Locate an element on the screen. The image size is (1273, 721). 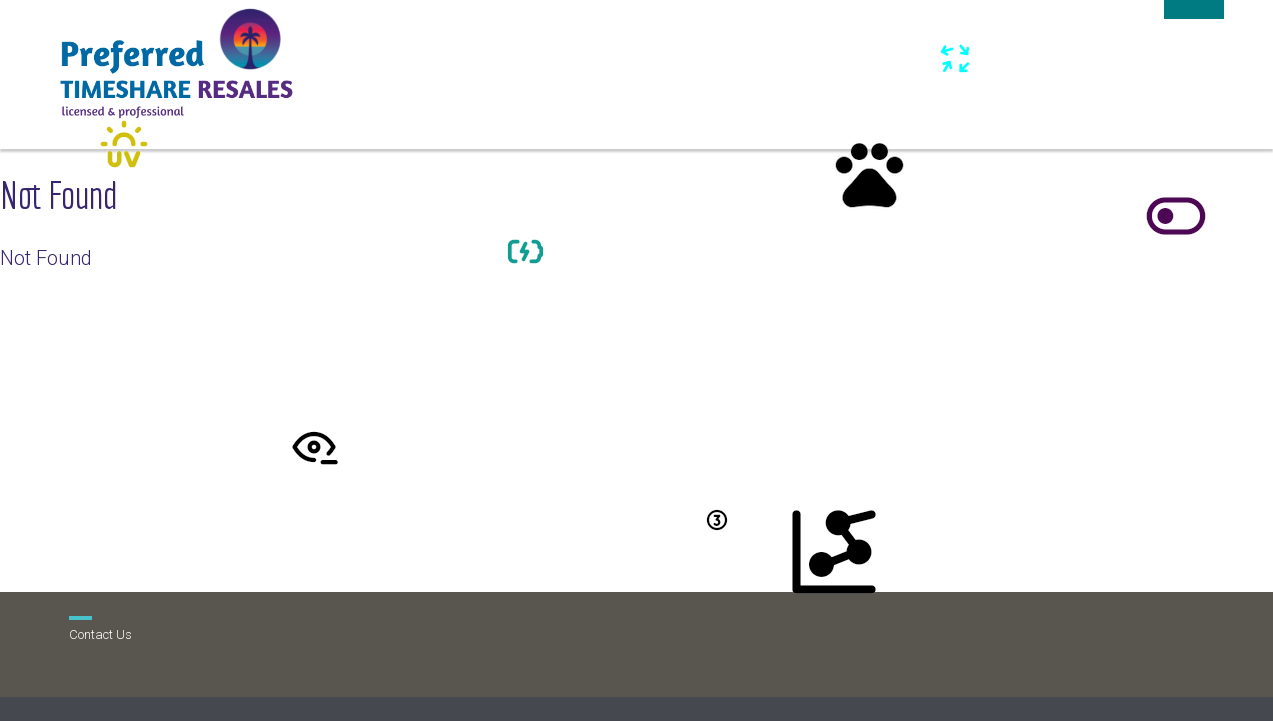
toggle switch in off position is located at coordinates (1176, 216).